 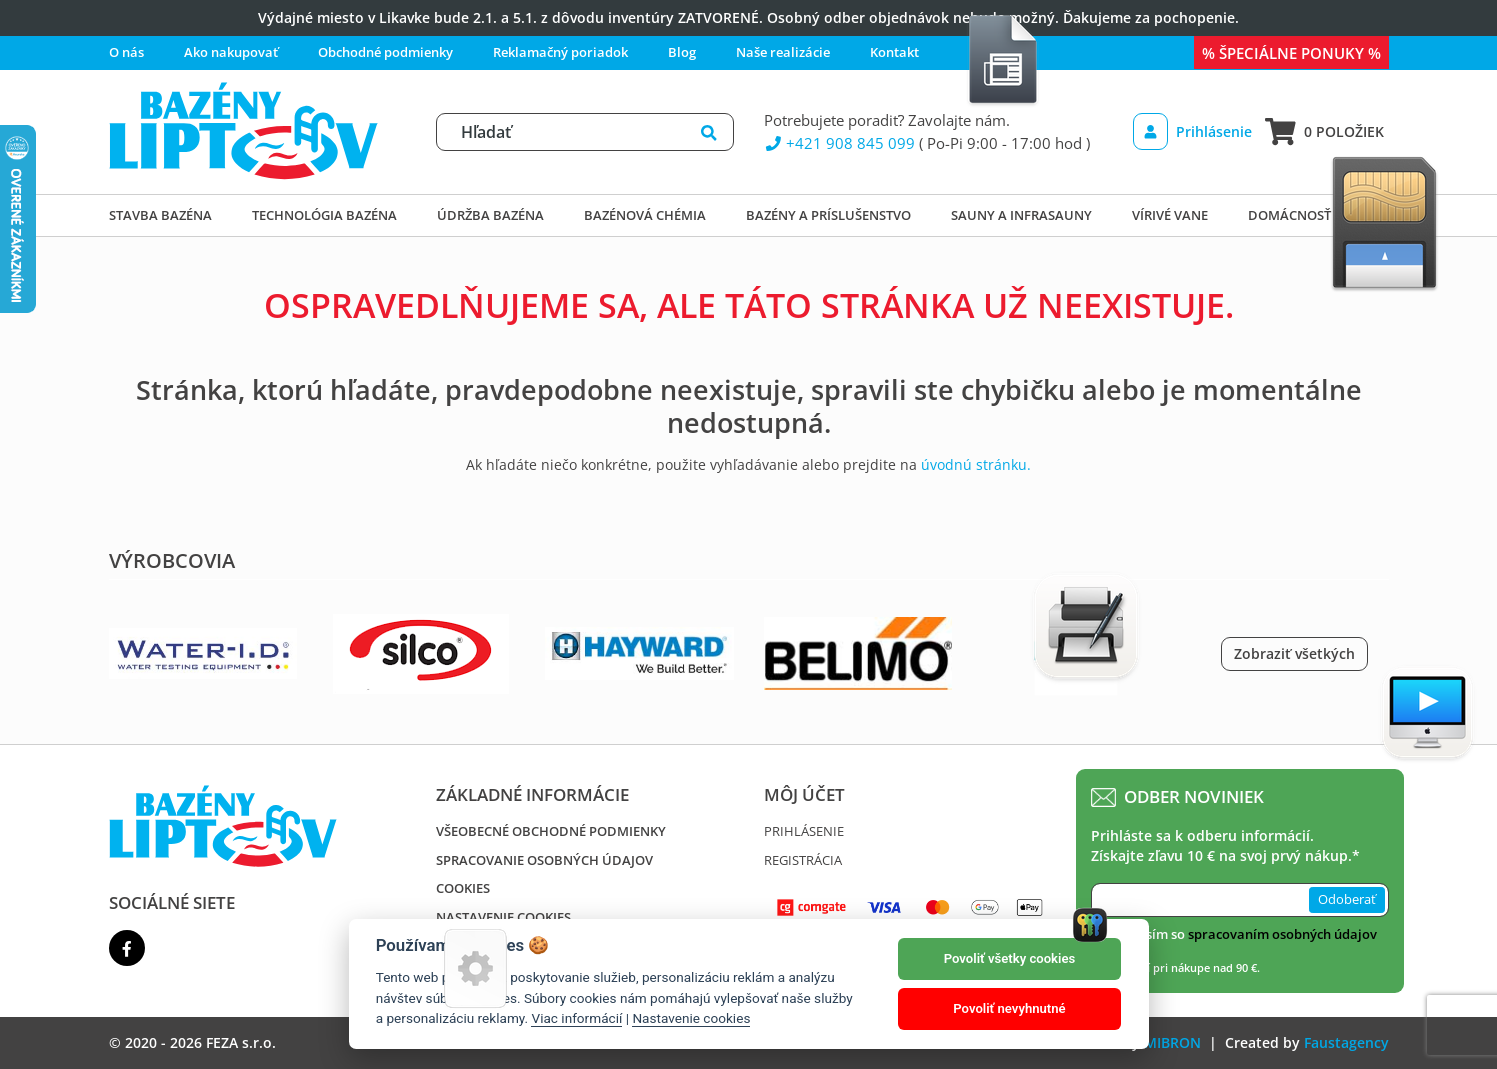 What do you see at coordinates (1384, 224) in the screenshot?
I see `smartmedia memory card storage device` at bounding box center [1384, 224].